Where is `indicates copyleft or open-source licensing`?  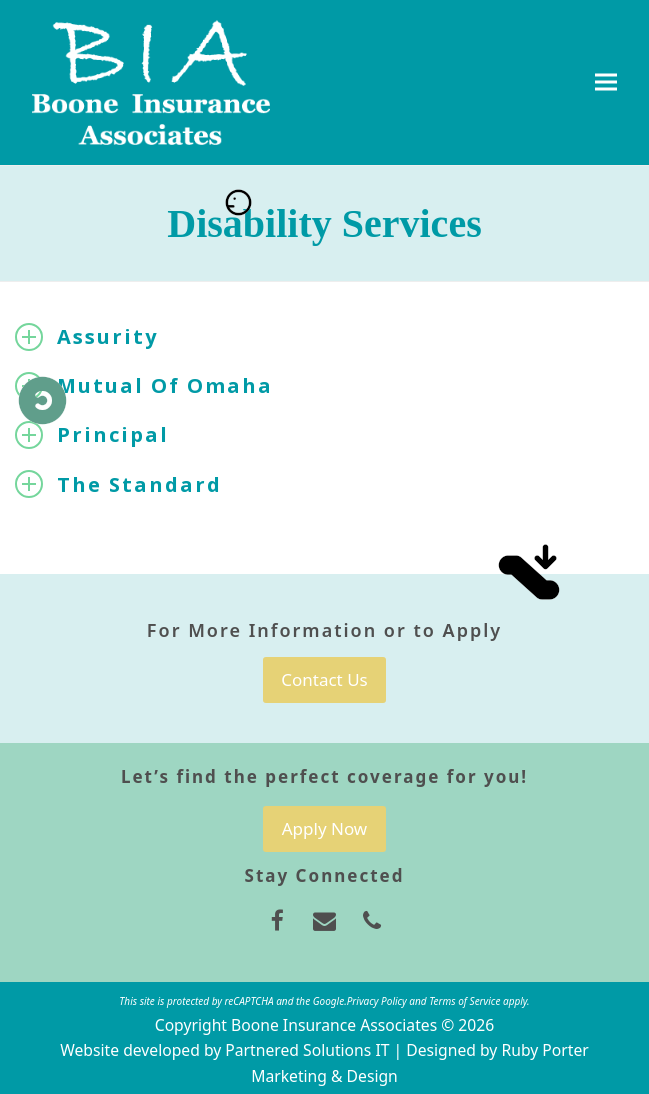 indicates copyleft or open-source licensing is located at coordinates (42, 400).